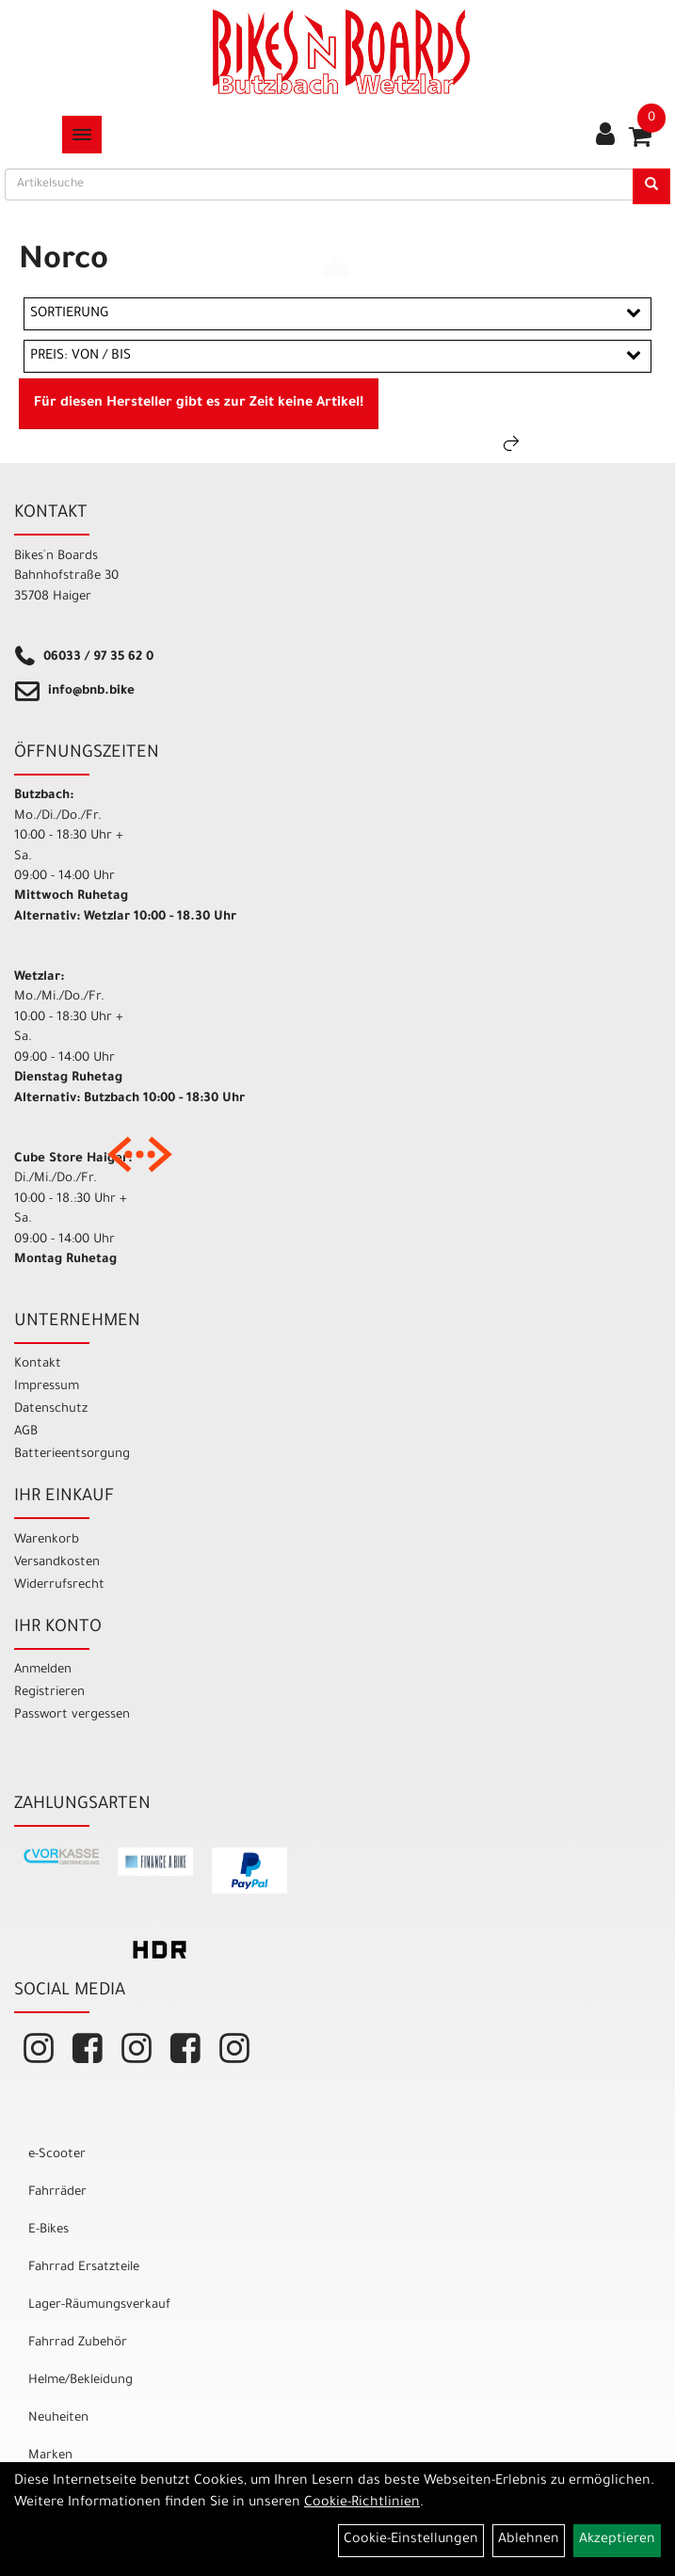 This screenshot has height=2576, width=675. I want to click on enable HDR mode for photos, so click(159, 1949).